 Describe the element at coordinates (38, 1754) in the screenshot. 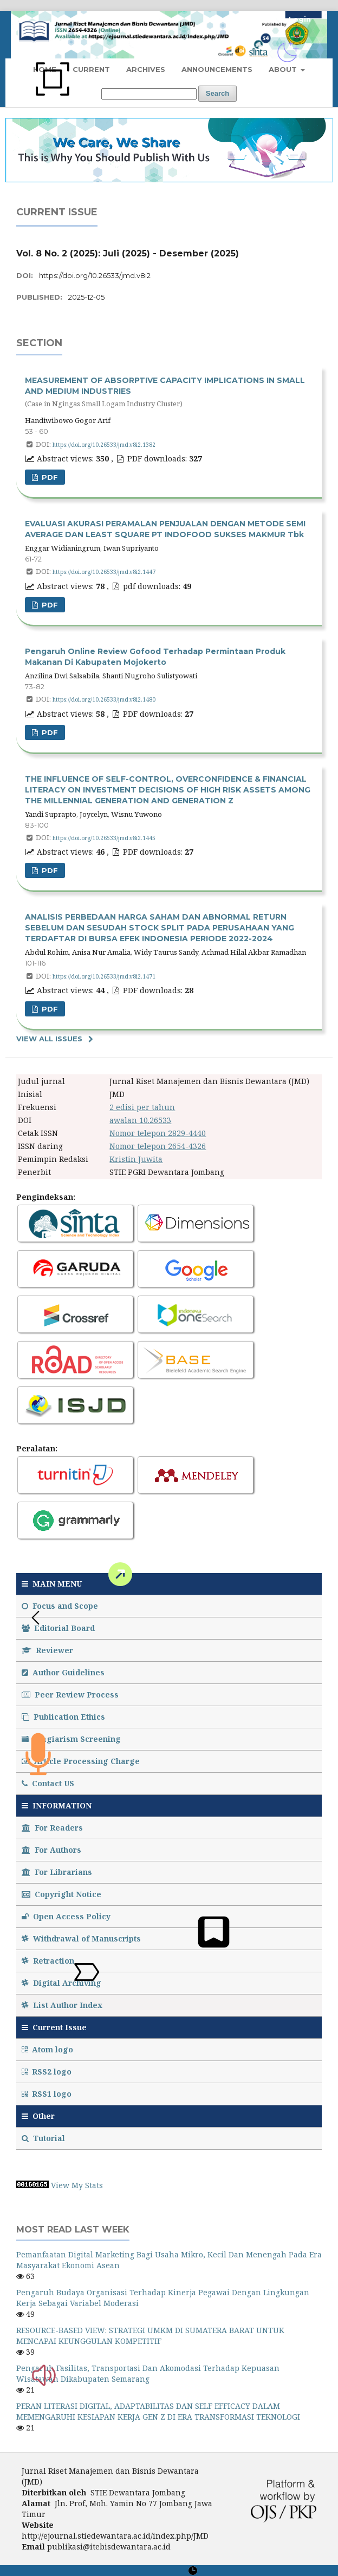

I see `tap to start voice input` at that location.